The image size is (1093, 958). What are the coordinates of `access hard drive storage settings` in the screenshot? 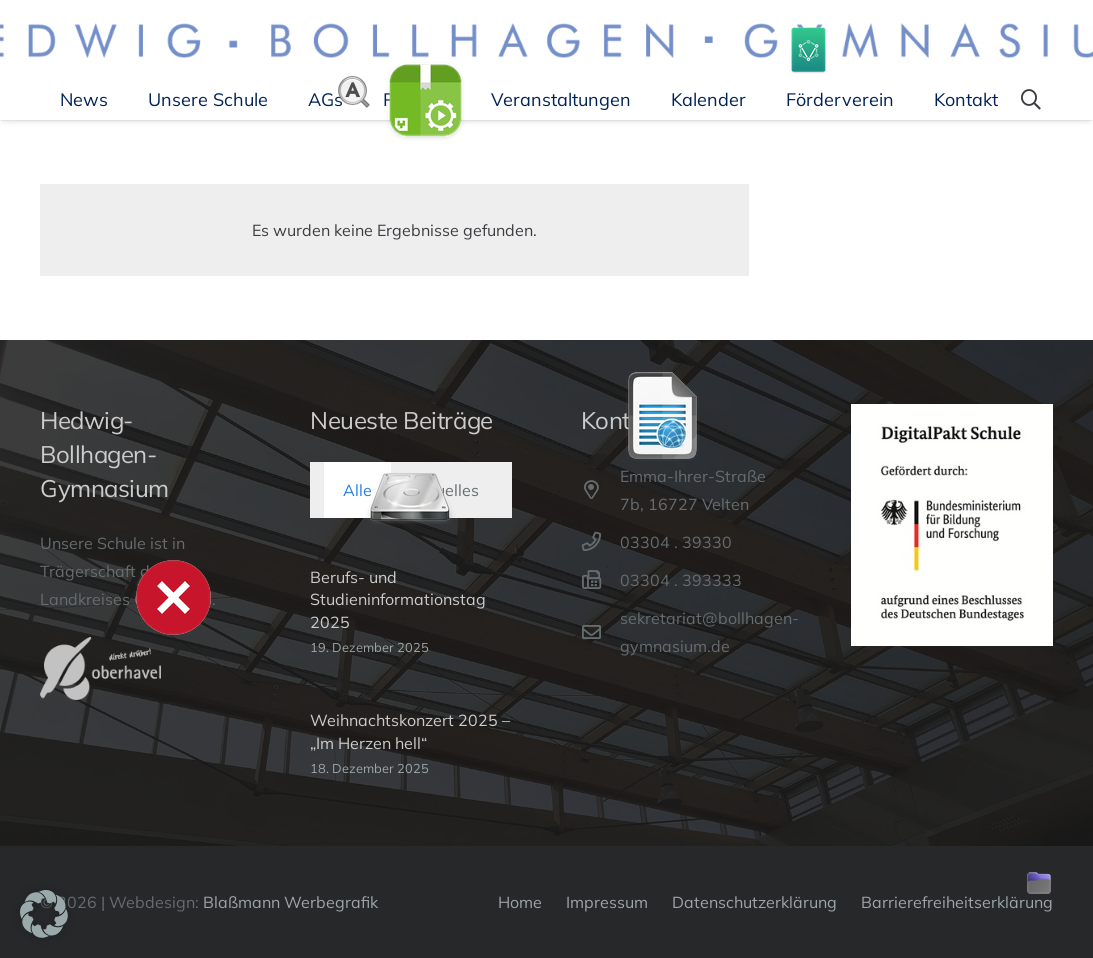 It's located at (410, 499).